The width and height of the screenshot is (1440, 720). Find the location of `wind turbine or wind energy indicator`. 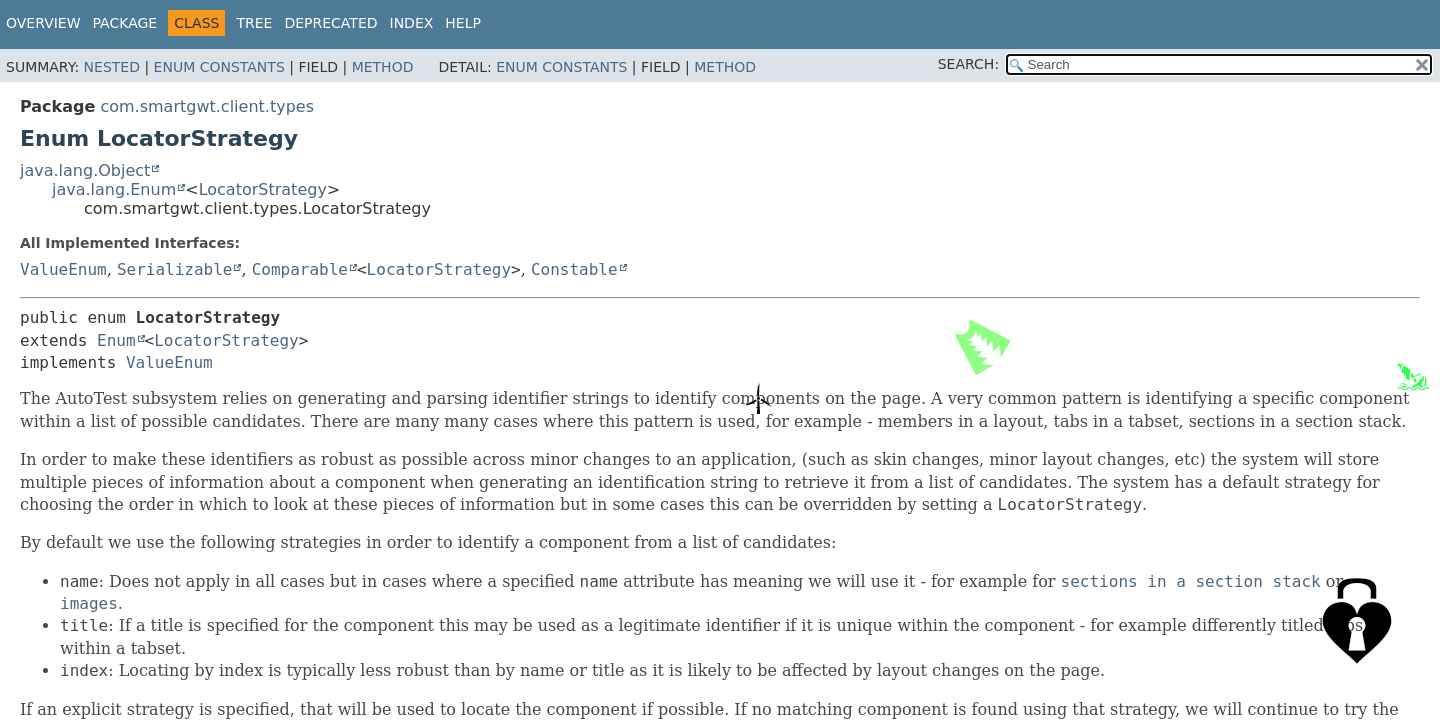

wind turbine or wind energy indicator is located at coordinates (758, 398).